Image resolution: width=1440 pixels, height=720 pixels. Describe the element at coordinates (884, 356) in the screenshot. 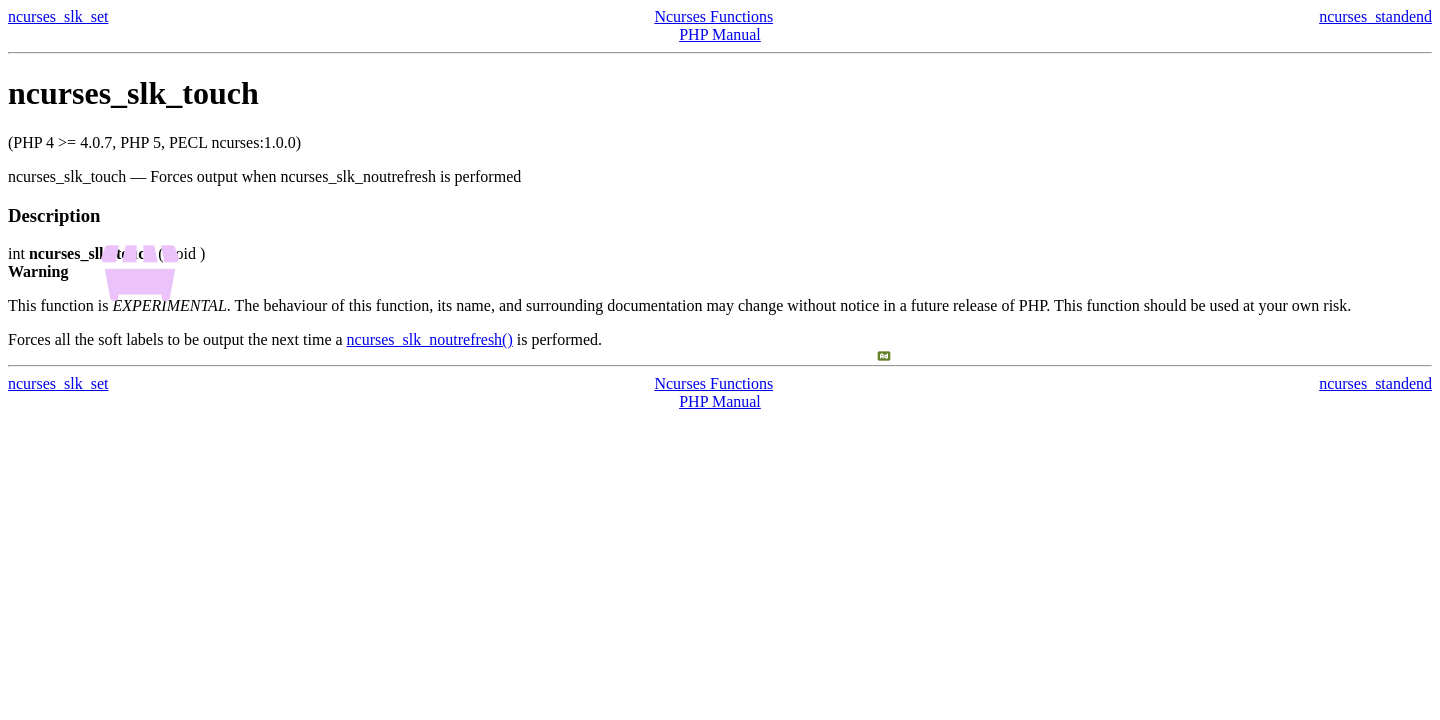

I see `indicates an advertisement or sponsored content` at that location.